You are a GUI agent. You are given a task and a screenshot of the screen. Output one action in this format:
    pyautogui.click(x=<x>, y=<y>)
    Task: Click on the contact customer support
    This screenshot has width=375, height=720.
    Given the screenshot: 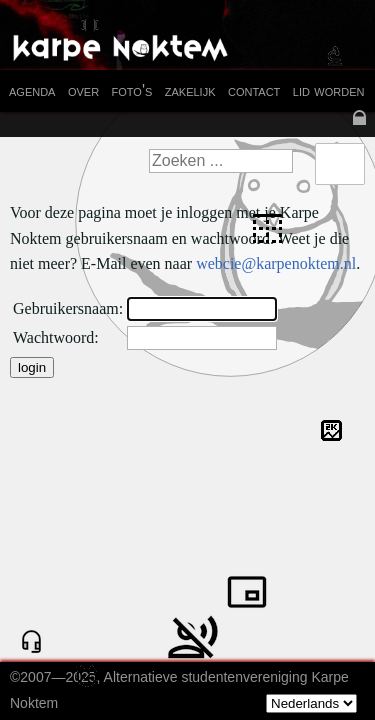 What is the action you would take?
    pyautogui.click(x=31, y=641)
    